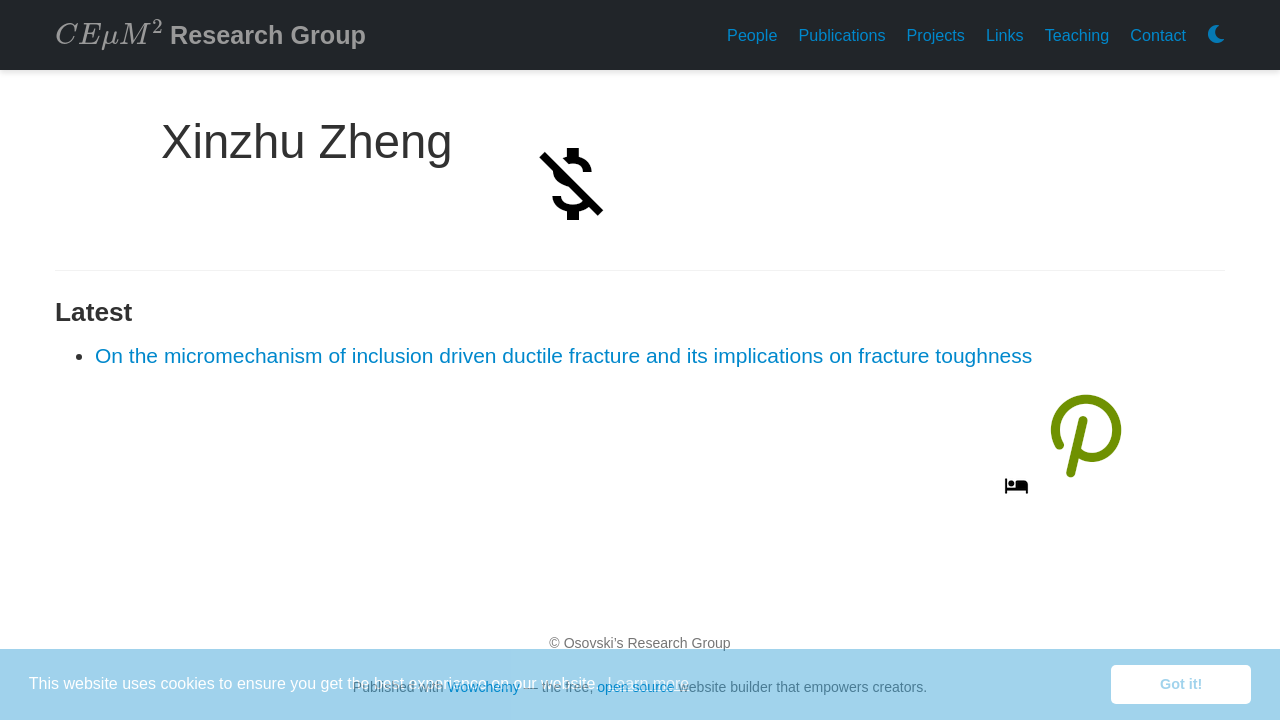  I want to click on open Pinterest app, so click(1083, 436).